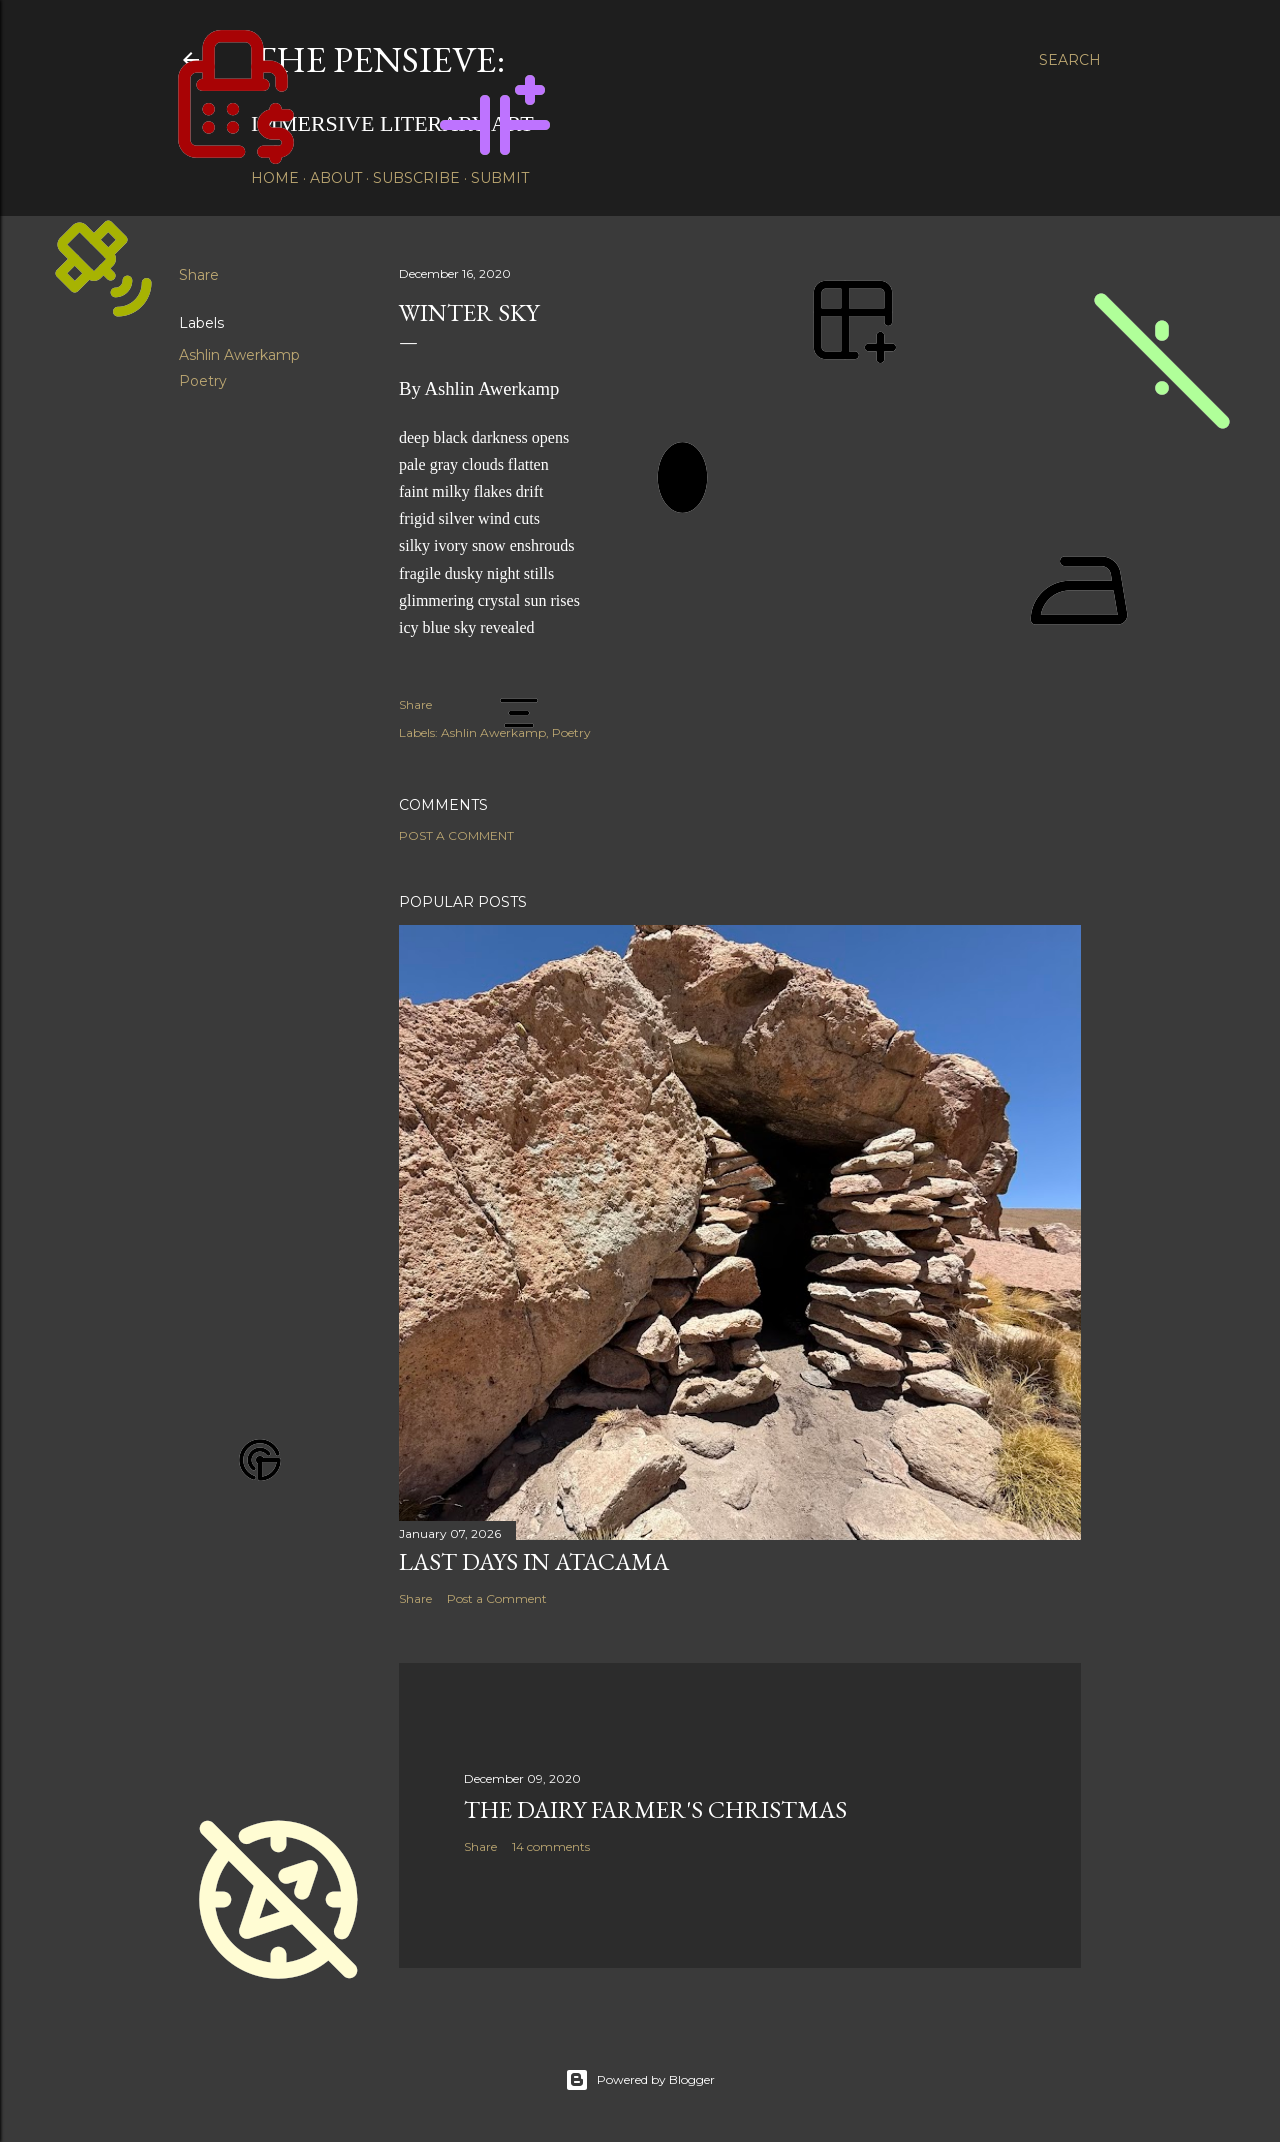  What do you see at coordinates (1079, 590) in the screenshot?
I see `view ironing or garment care instructions` at bounding box center [1079, 590].